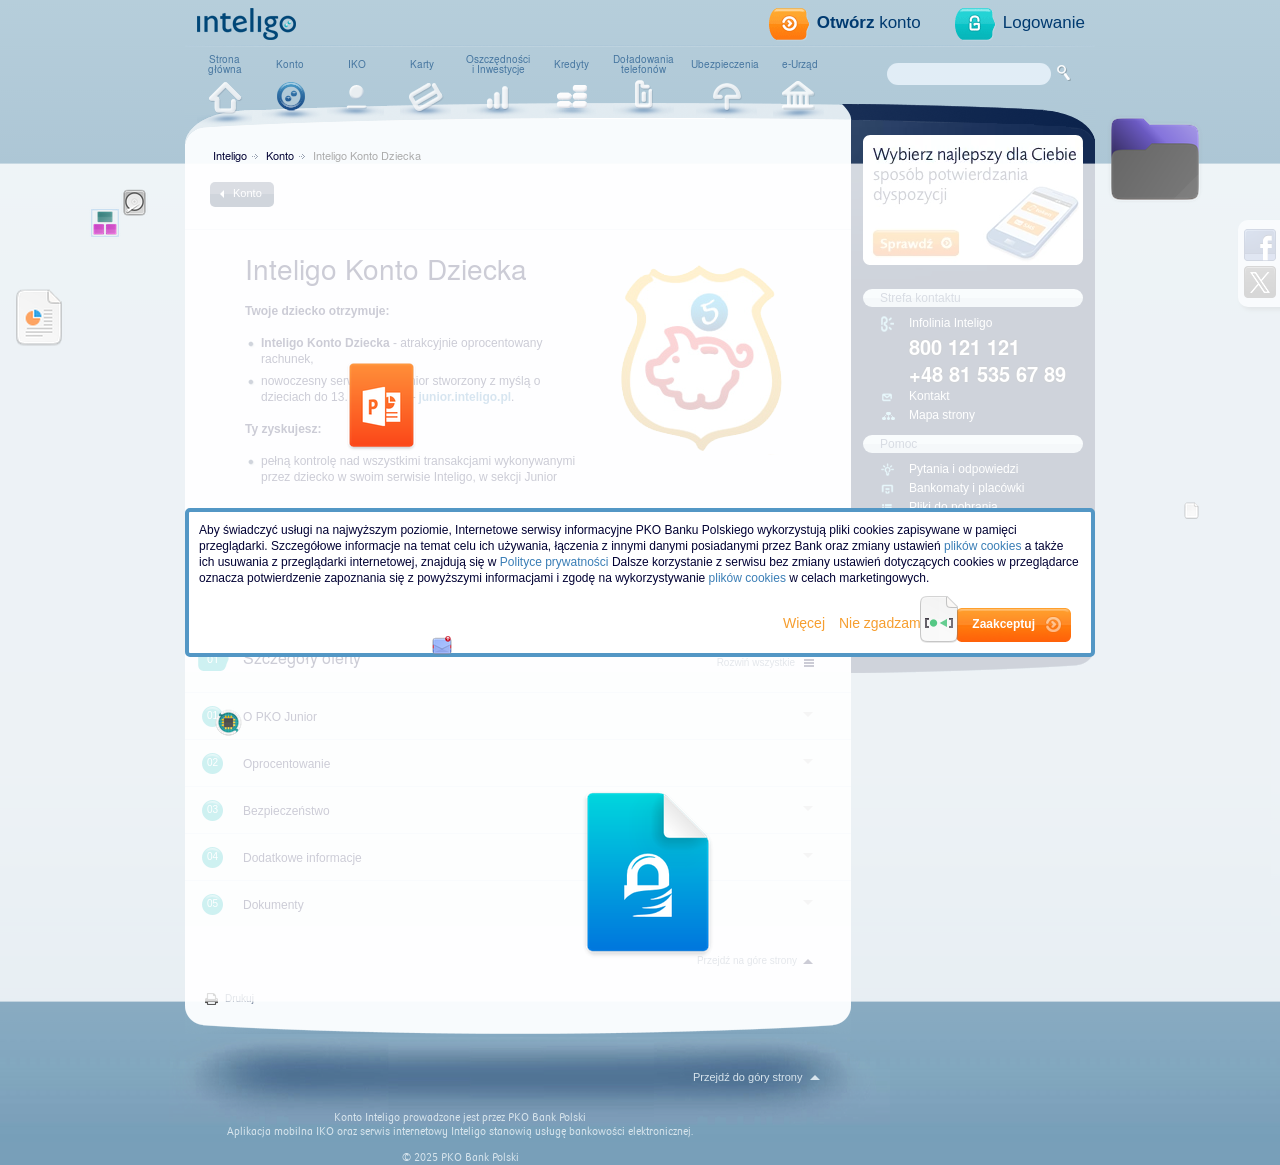 The width and height of the screenshot is (1280, 1165). What do you see at coordinates (381, 406) in the screenshot?
I see `presentation template file type indicator` at bounding box center [381, 406].